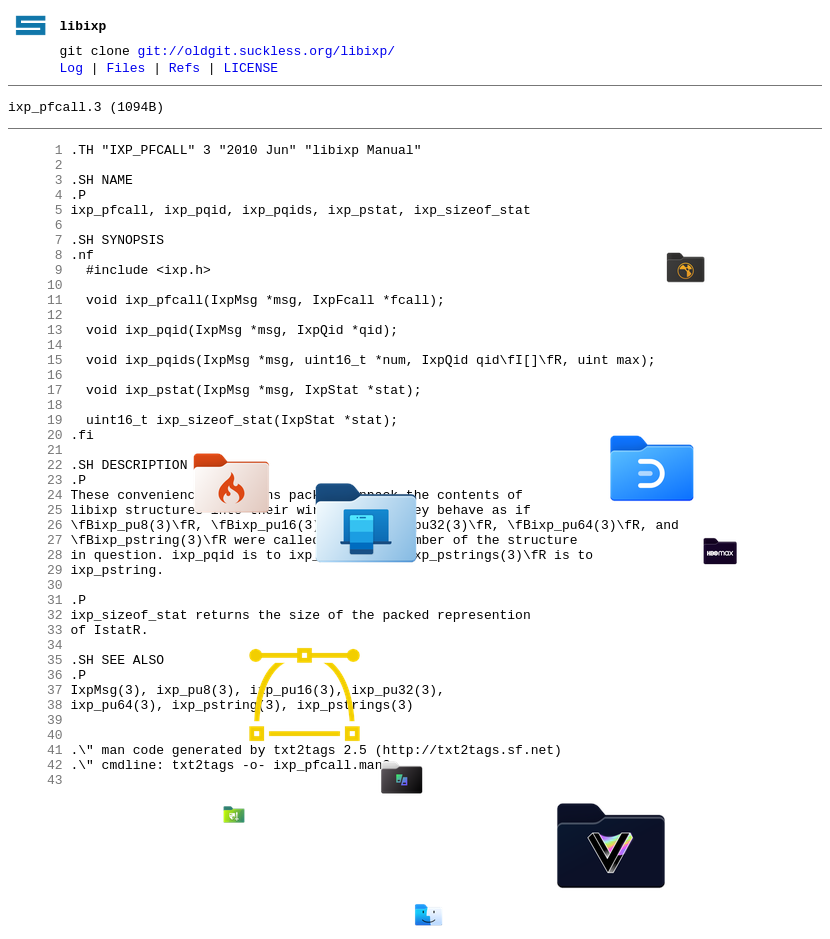 Image resolution: width=830 pixels, height=939 pixels. What do you see at coordinates (685, 268) in the screenshot?
I see `folder containing nuke compositing software project files` at bounding box center [685, 268].